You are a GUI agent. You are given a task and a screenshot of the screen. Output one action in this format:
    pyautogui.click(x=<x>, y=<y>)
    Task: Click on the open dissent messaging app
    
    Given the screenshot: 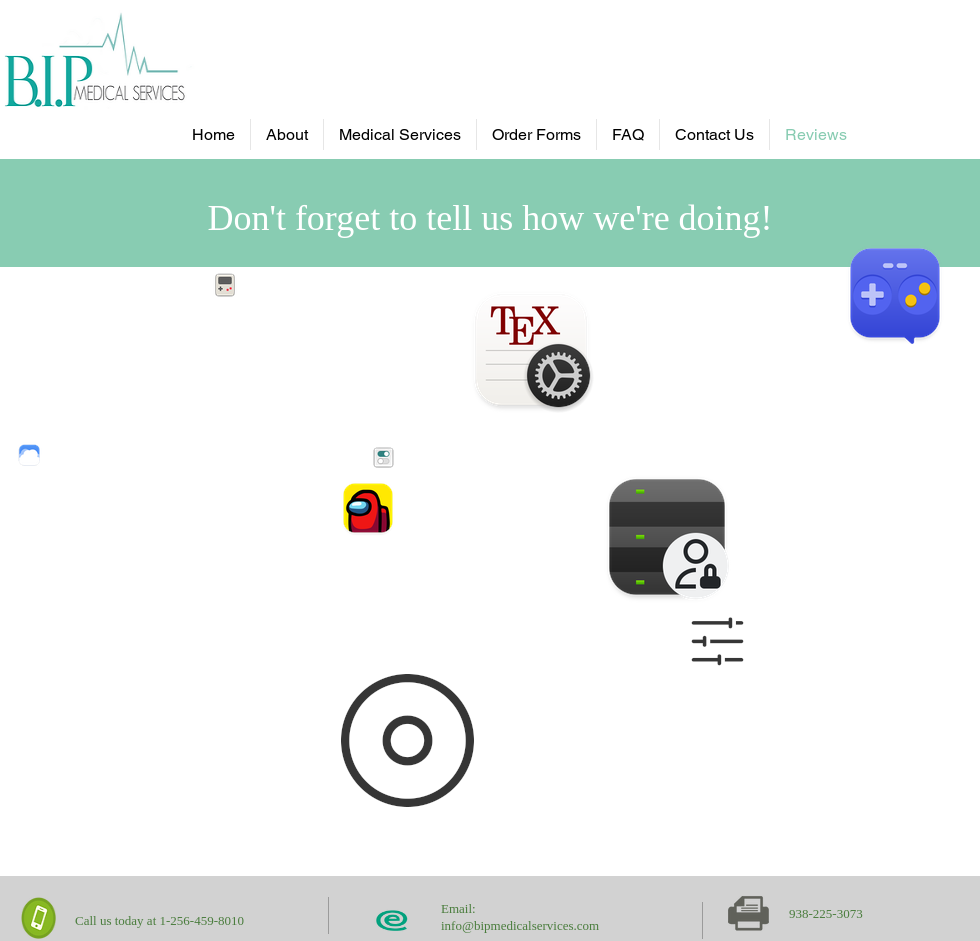 What is the action you would take?
    pyautogui.click(x=895, y=293)
    